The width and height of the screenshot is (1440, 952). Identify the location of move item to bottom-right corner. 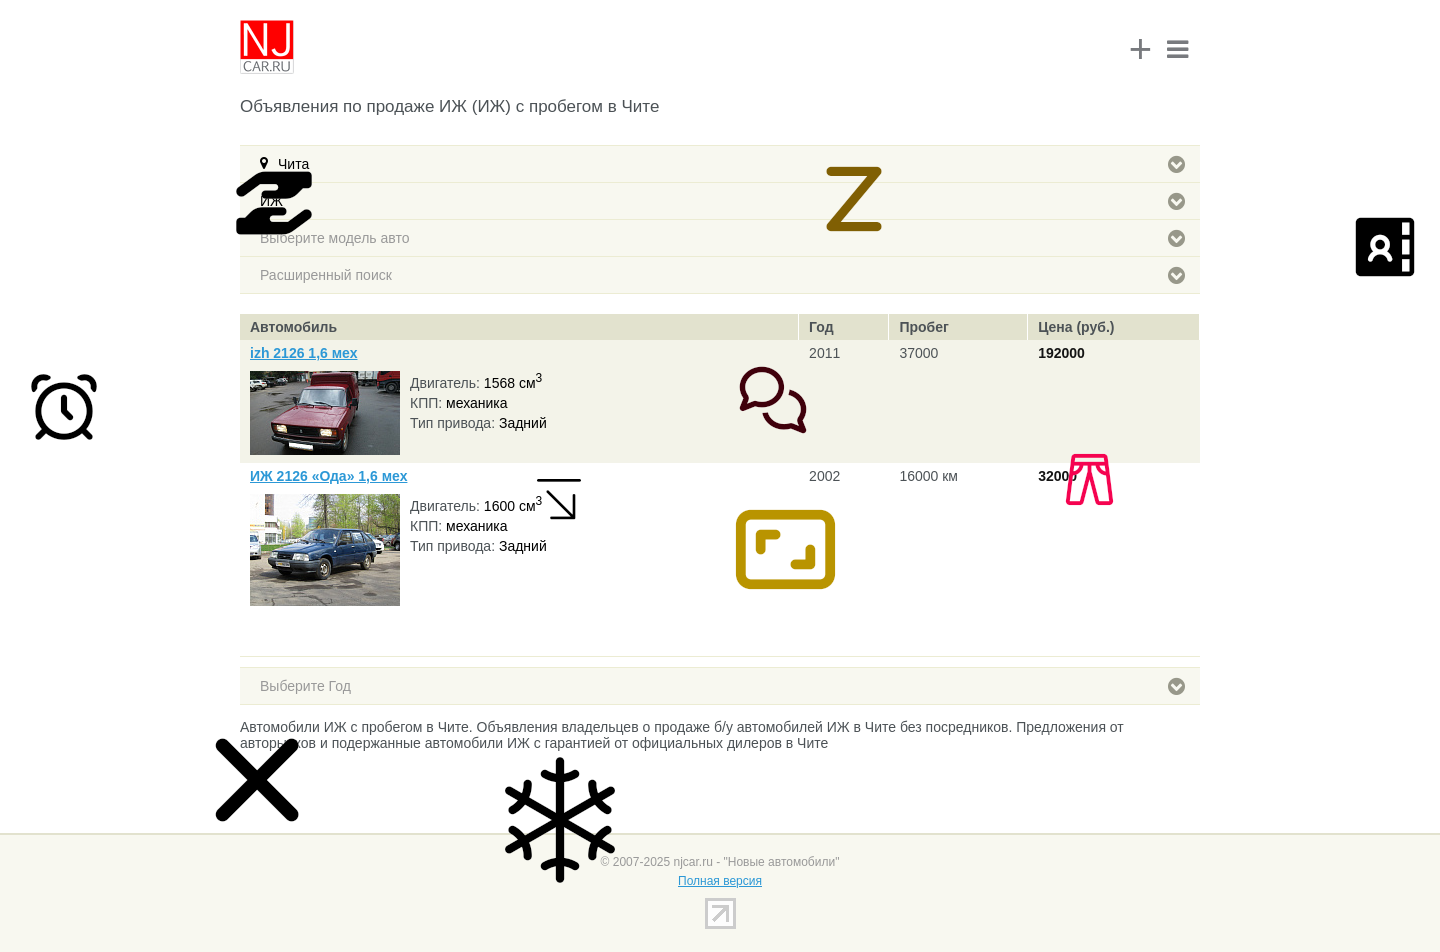
(559, 501).